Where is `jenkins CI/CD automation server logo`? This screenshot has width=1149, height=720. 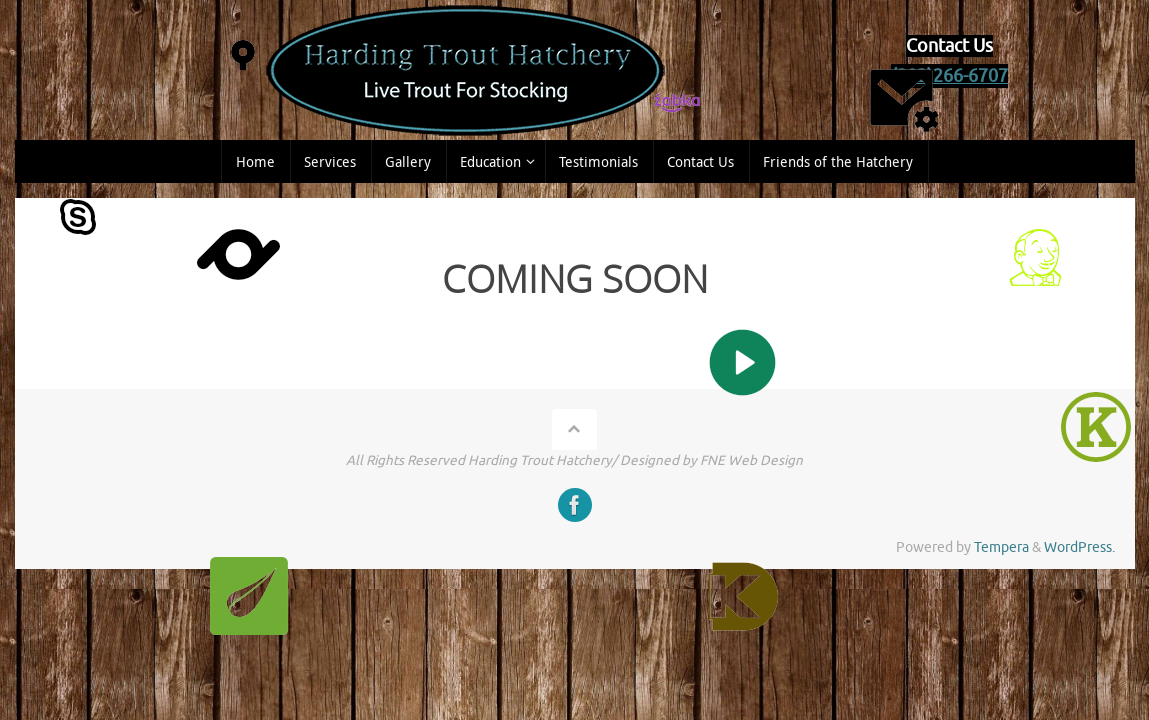
jenkins CI/CD automation server logo is located at coordinates (1035, 257).